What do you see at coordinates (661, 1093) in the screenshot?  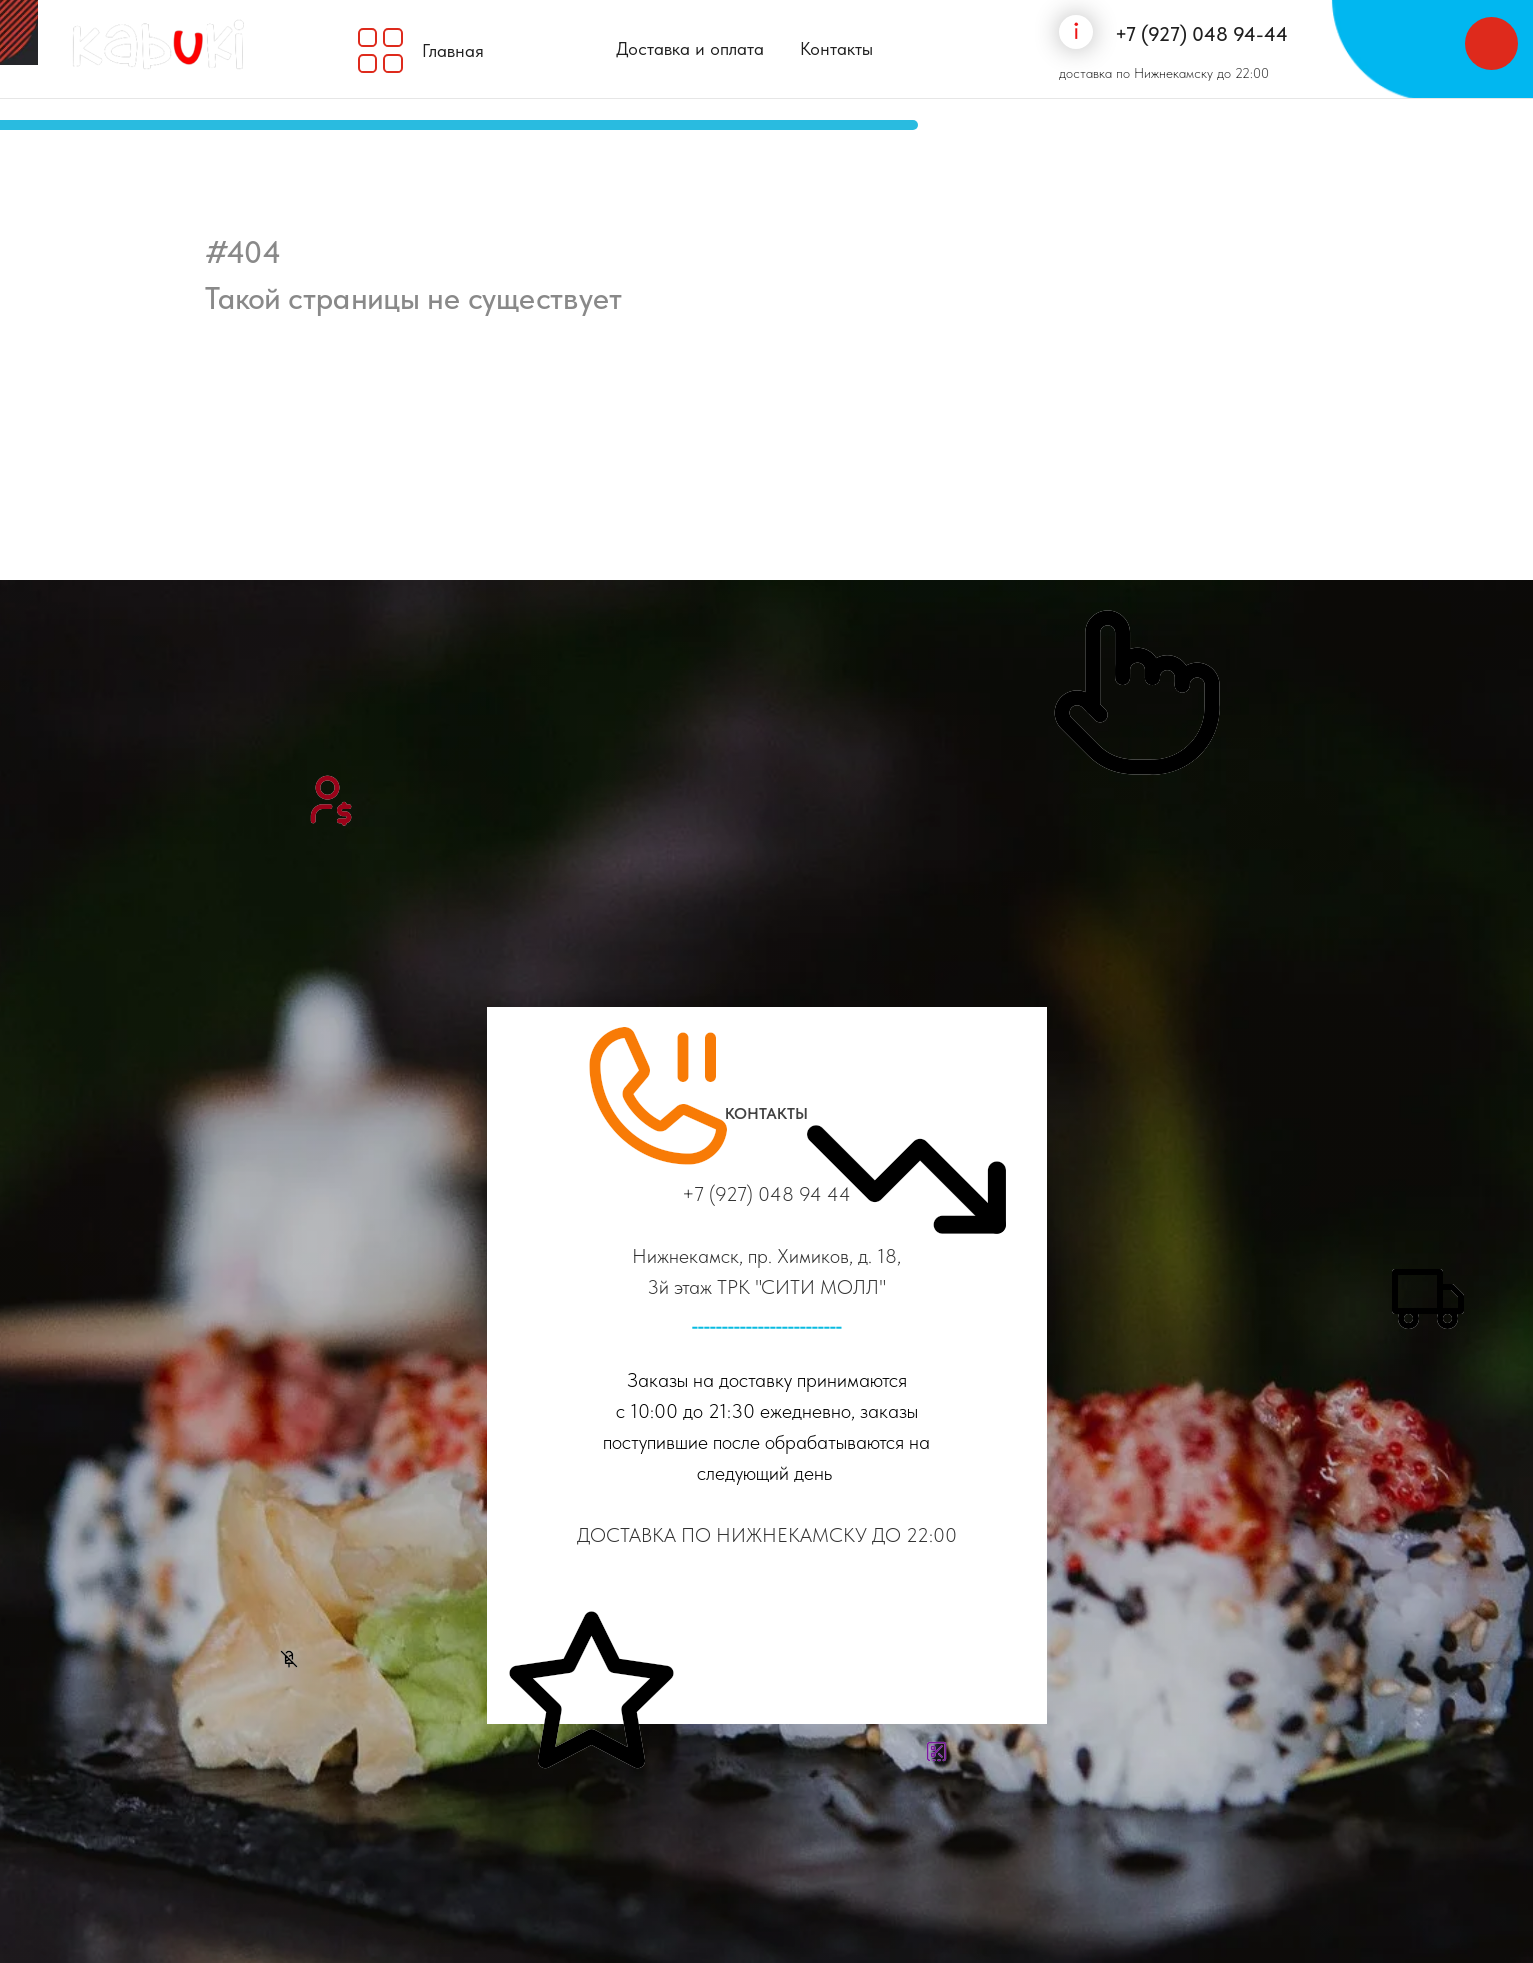 I see `put current call on hold` at bounding box center [661, 1093].